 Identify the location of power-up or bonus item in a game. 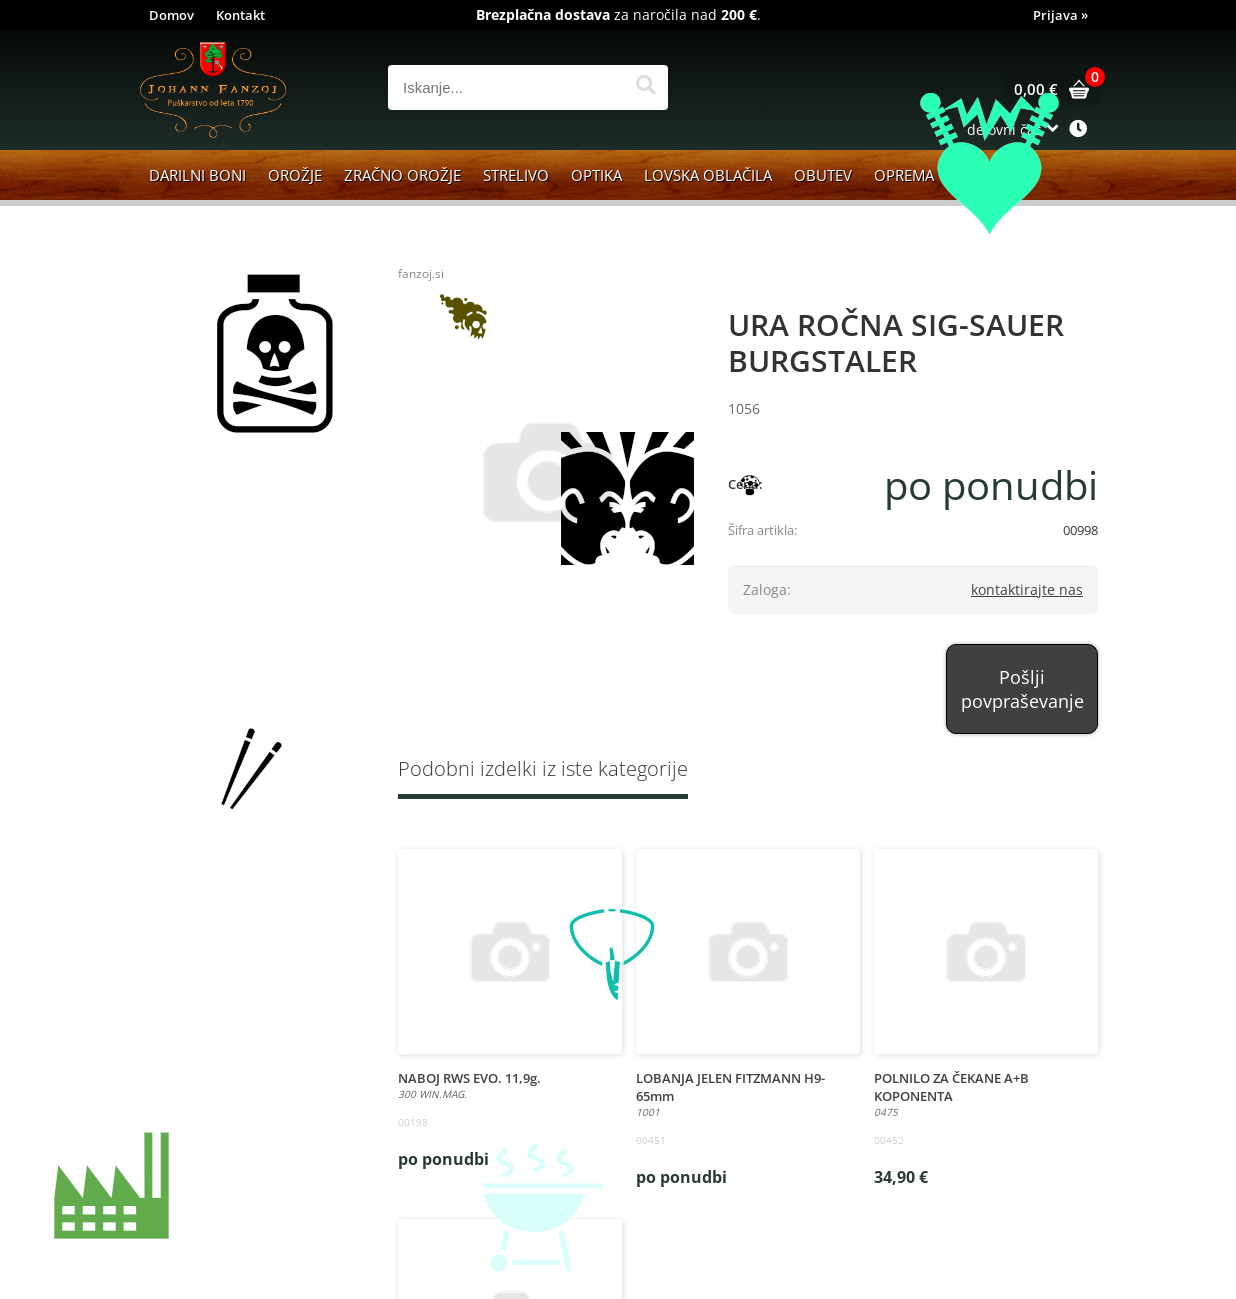
(750, 485).